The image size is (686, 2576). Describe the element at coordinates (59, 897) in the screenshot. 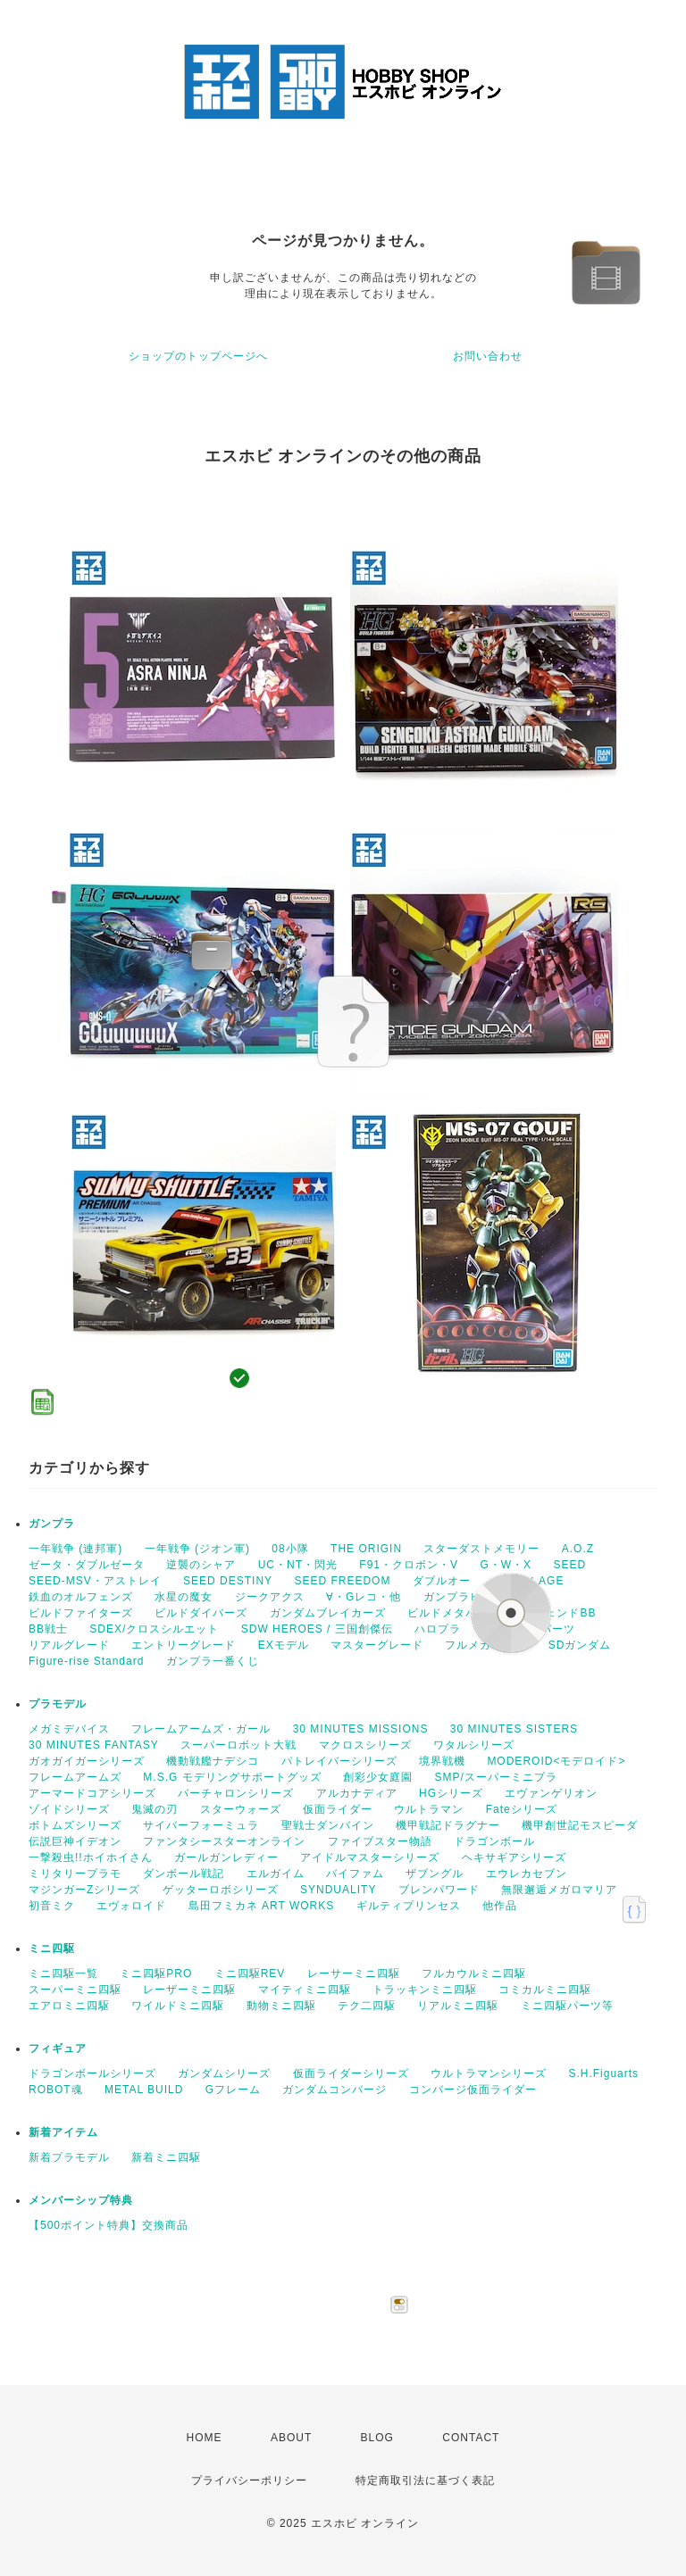

I see `access your downloads folder` at that location.